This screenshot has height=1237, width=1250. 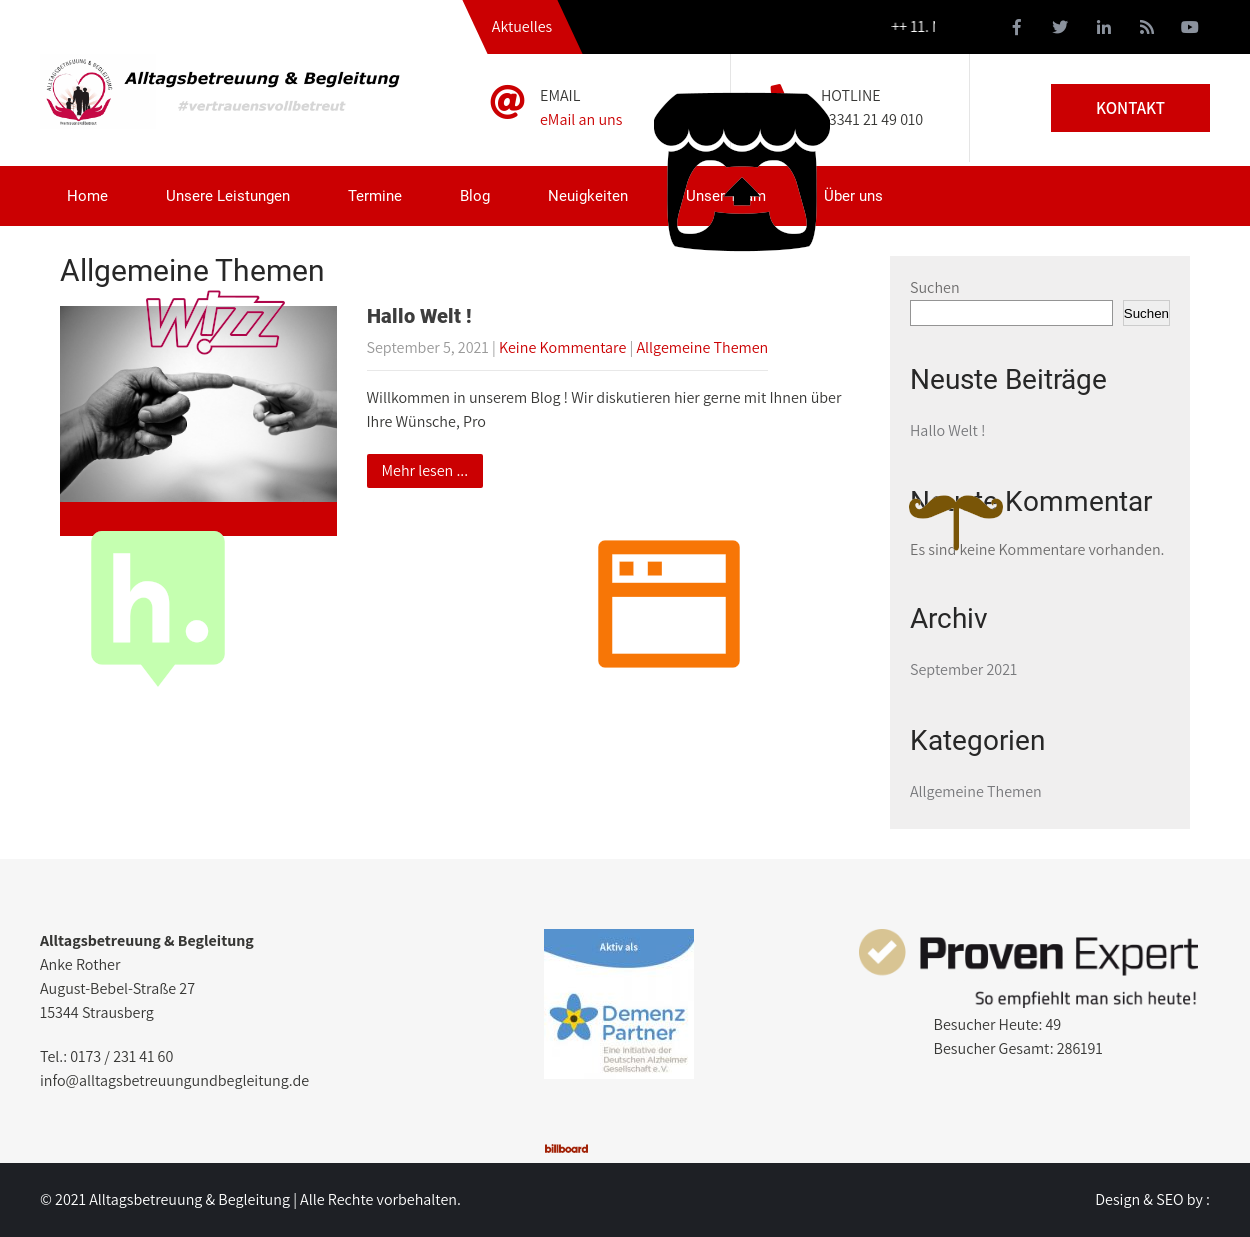 What do you see at coordinates (158, 609) in the screenshot?
I see `open hypothesis annotation tool` at bounding box center [158, 609].